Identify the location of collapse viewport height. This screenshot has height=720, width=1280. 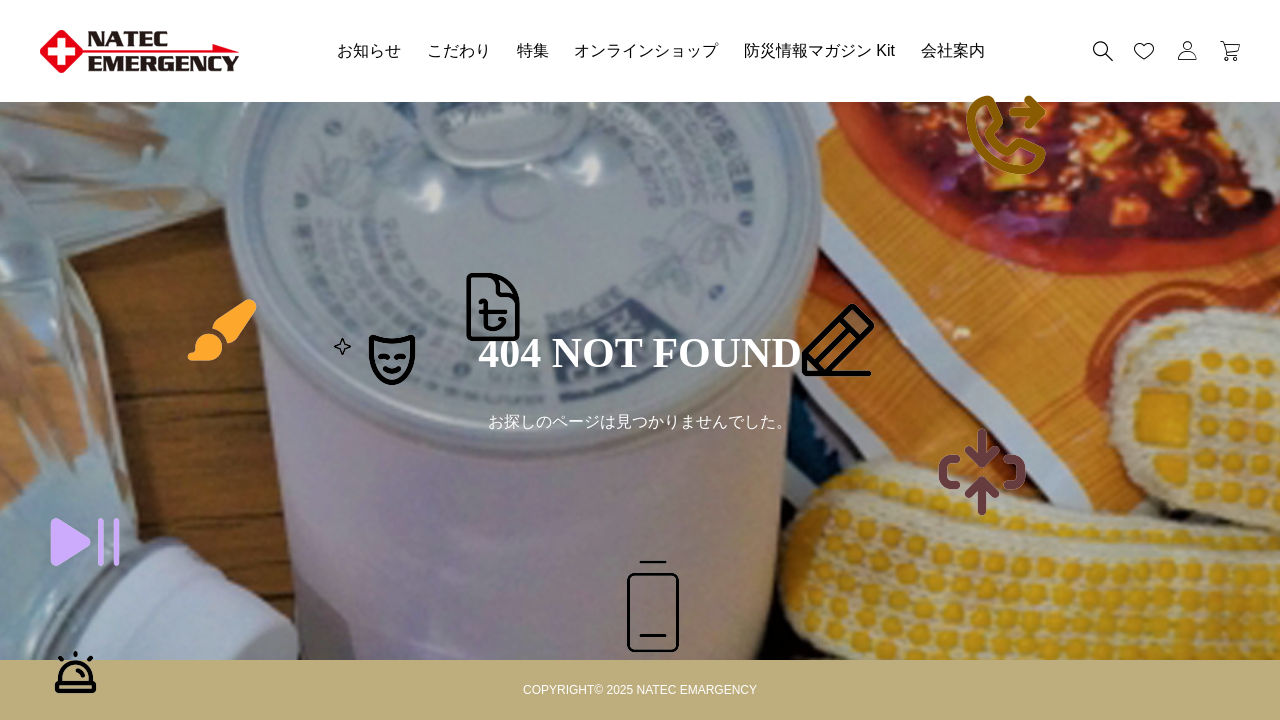
(982, 472).